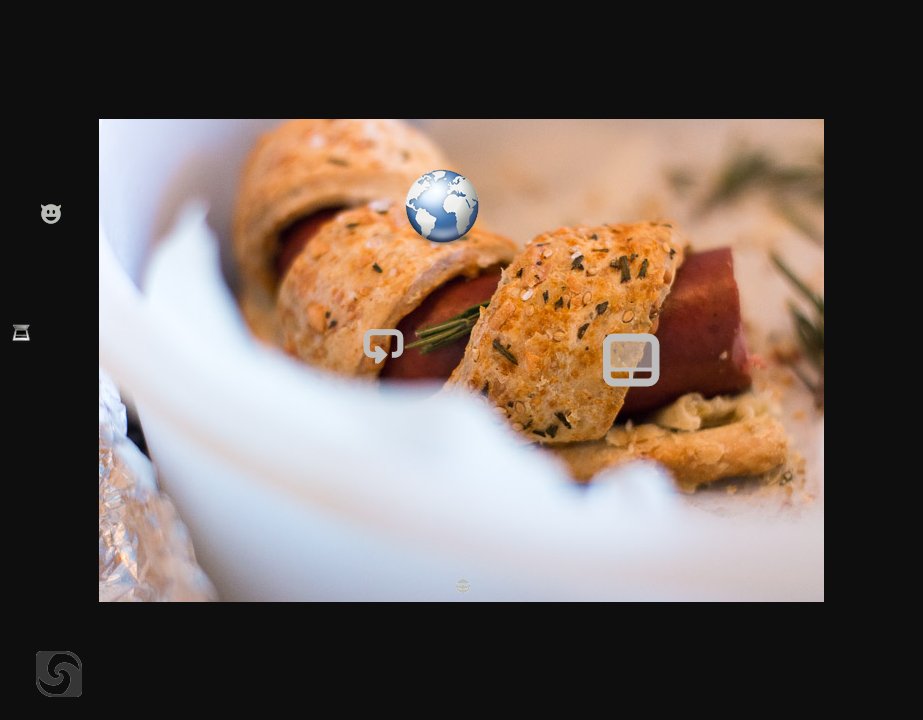 The height and width of the screenshot is (720, 923). Describe the element at coordinates (21, 333) in the screenshot. I see `access scanner device settings` at that location.